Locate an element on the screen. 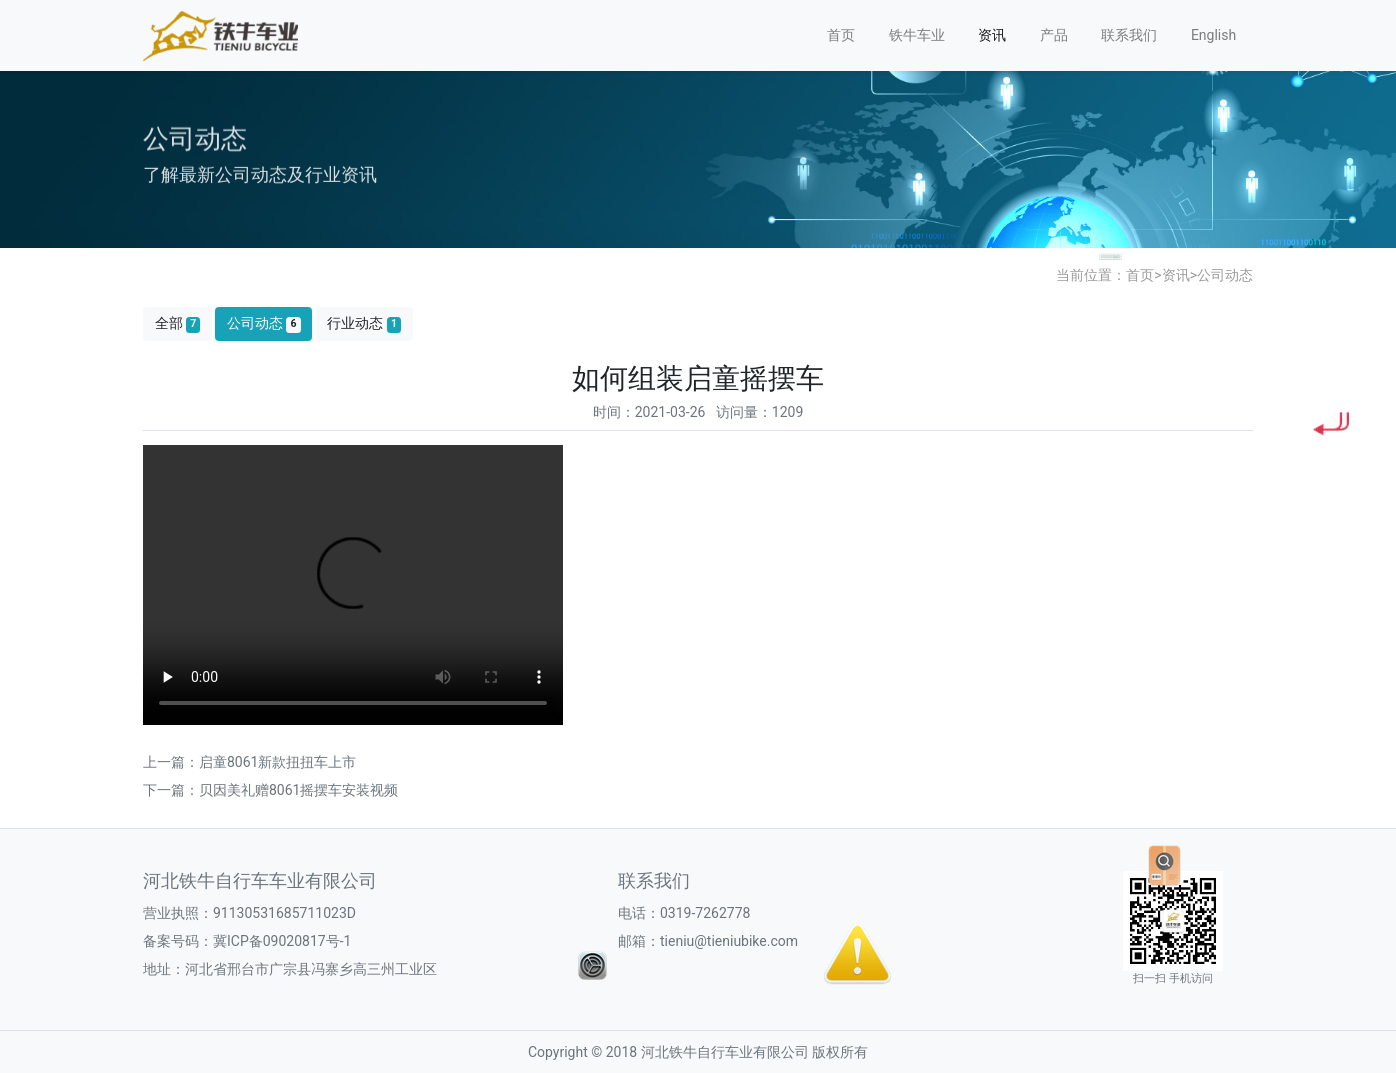 The height and width of the screenshot is (1073, 1396). reply to all recipients of an email is located at coordinates (1330, 421).